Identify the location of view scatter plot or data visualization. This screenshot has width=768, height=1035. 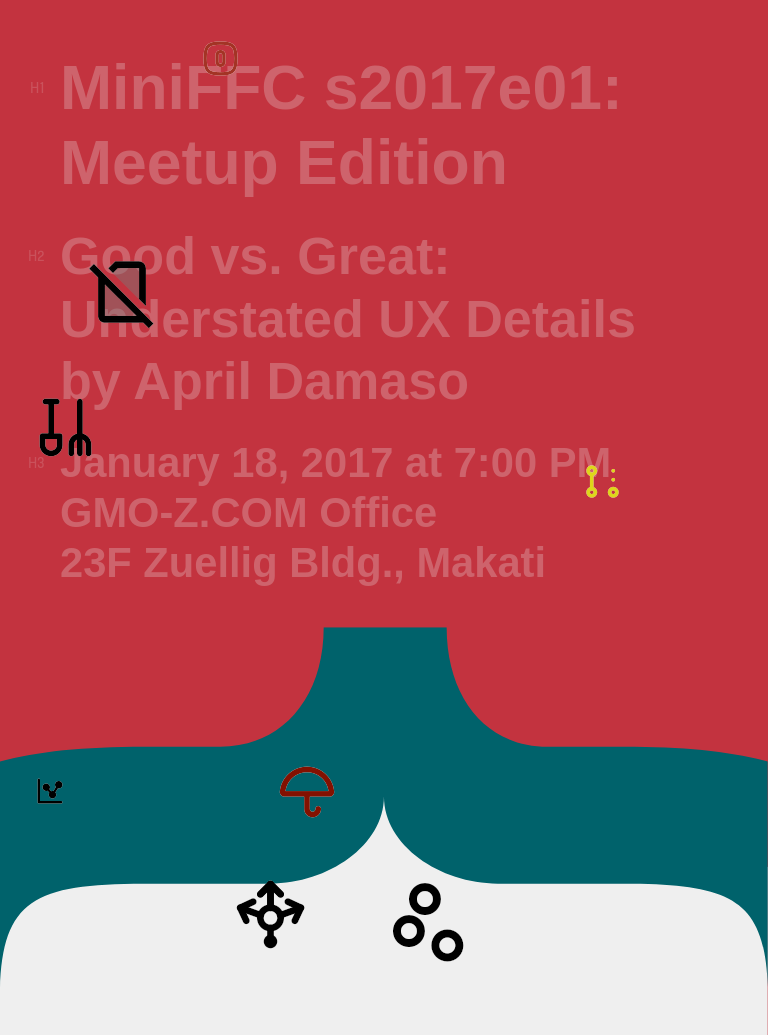
(50, 791).